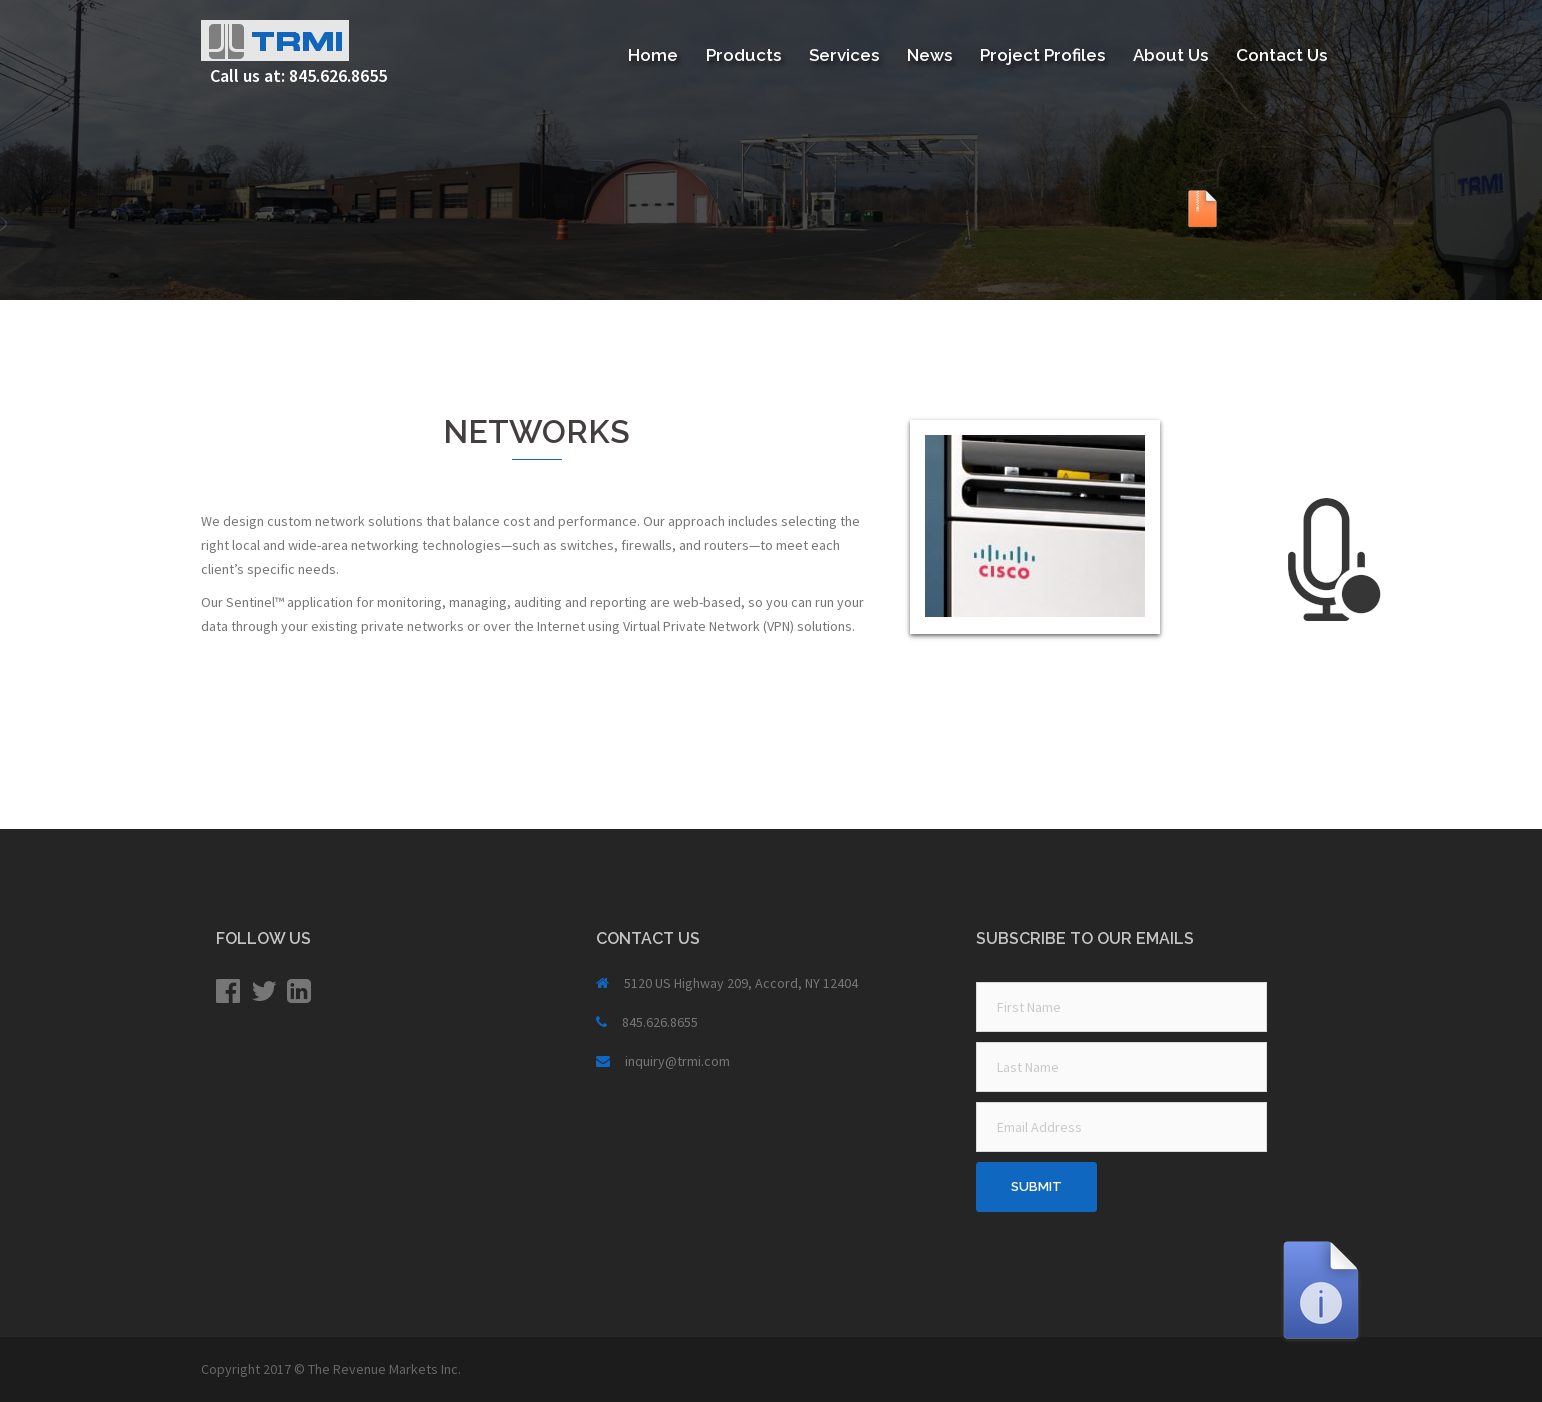 This screenshot has height=1402, width=1542. Describe the element at coordinates (1321, 1292) in the screenshot. I see `view file details or properties` at that location.